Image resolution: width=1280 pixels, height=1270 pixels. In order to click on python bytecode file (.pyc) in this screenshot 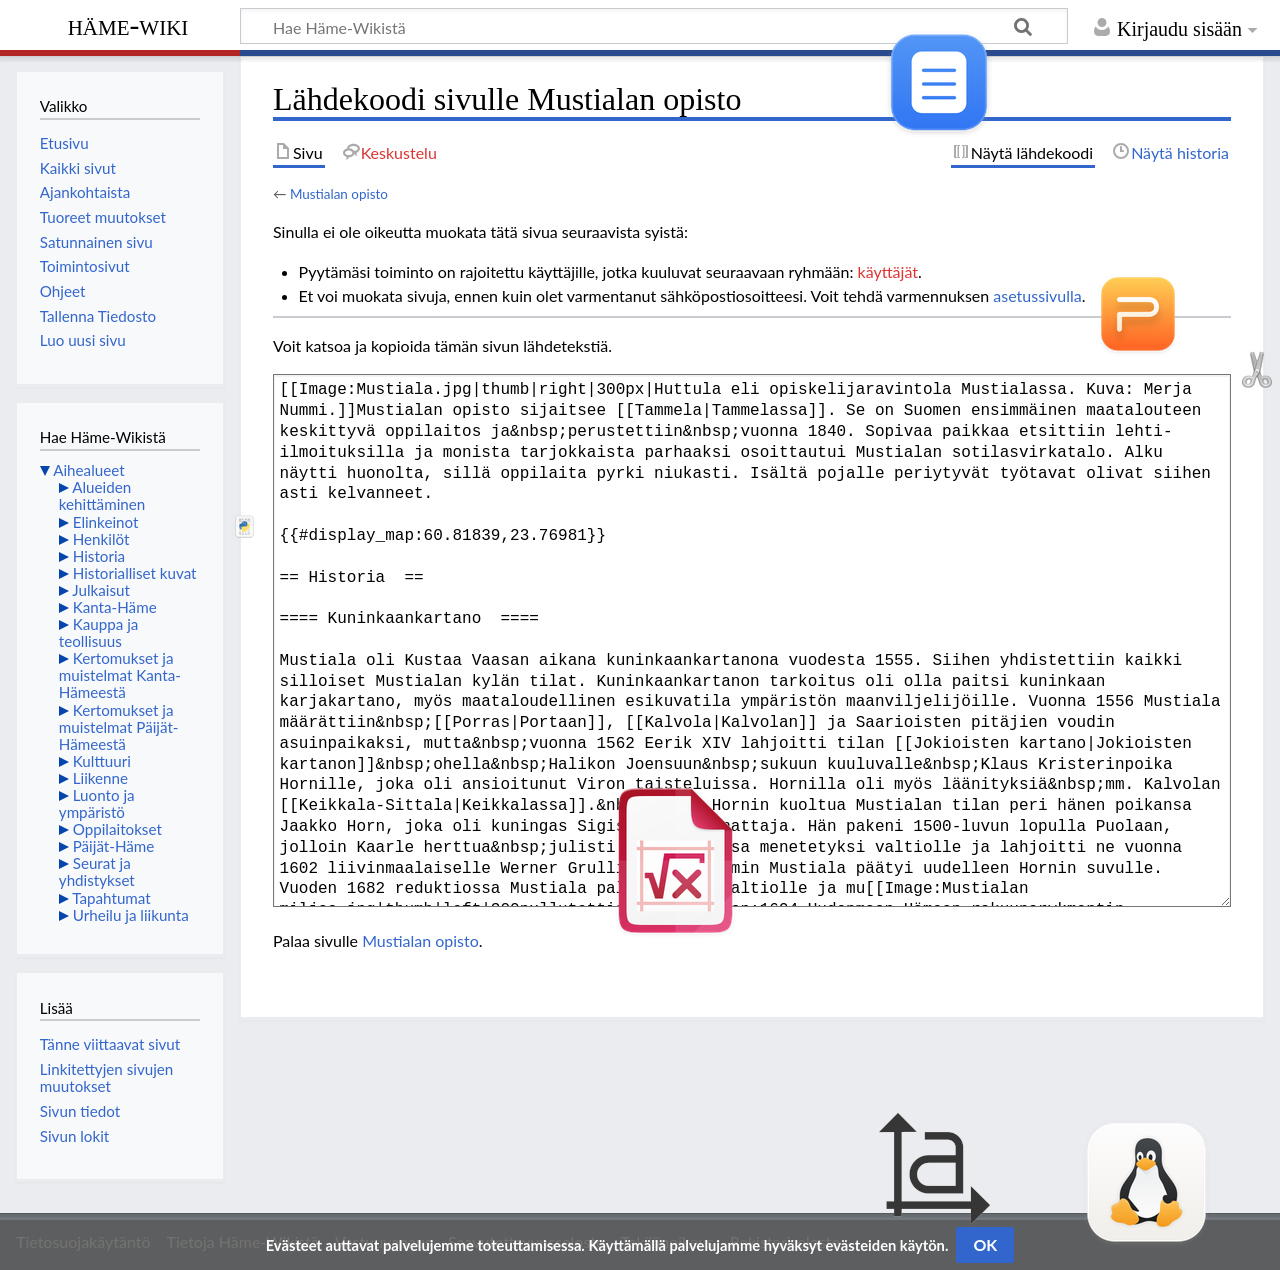, I will do `click(244, 526)`.